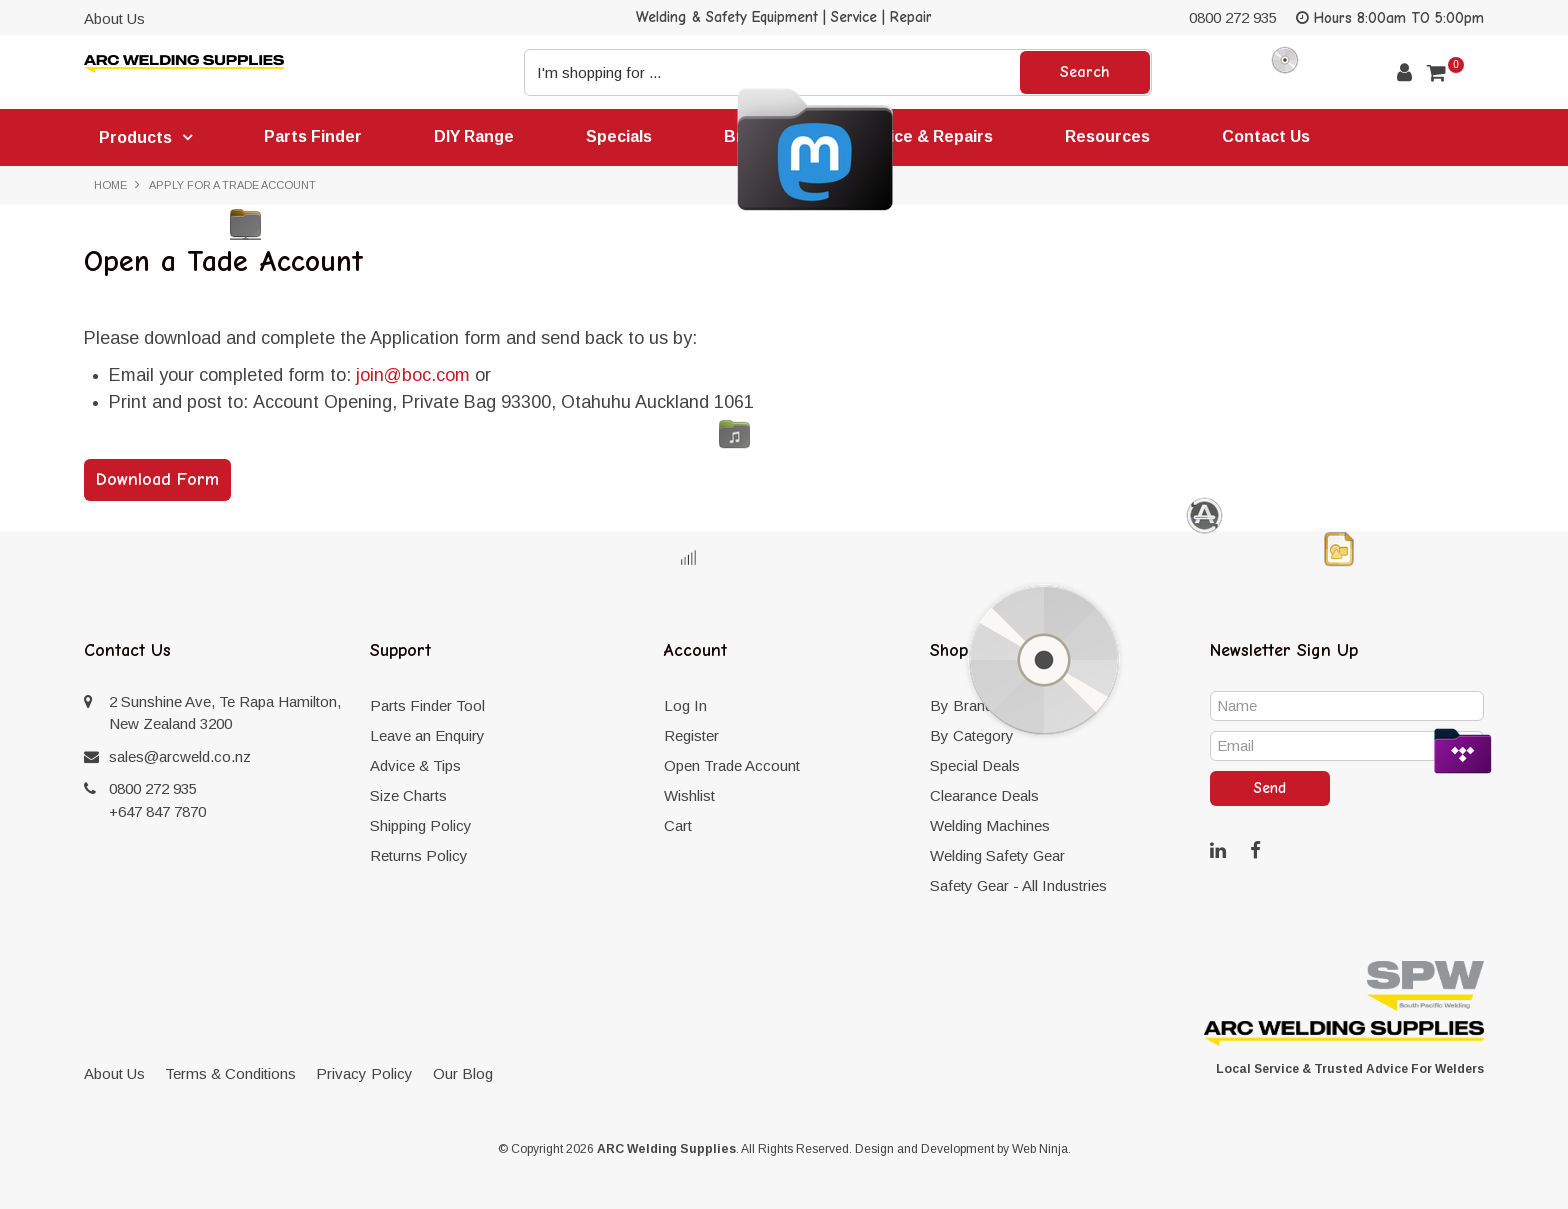 This screenshot has width=1568, height=1209. I want to click on access files stored on a remote server or network location, so click(245, 224).